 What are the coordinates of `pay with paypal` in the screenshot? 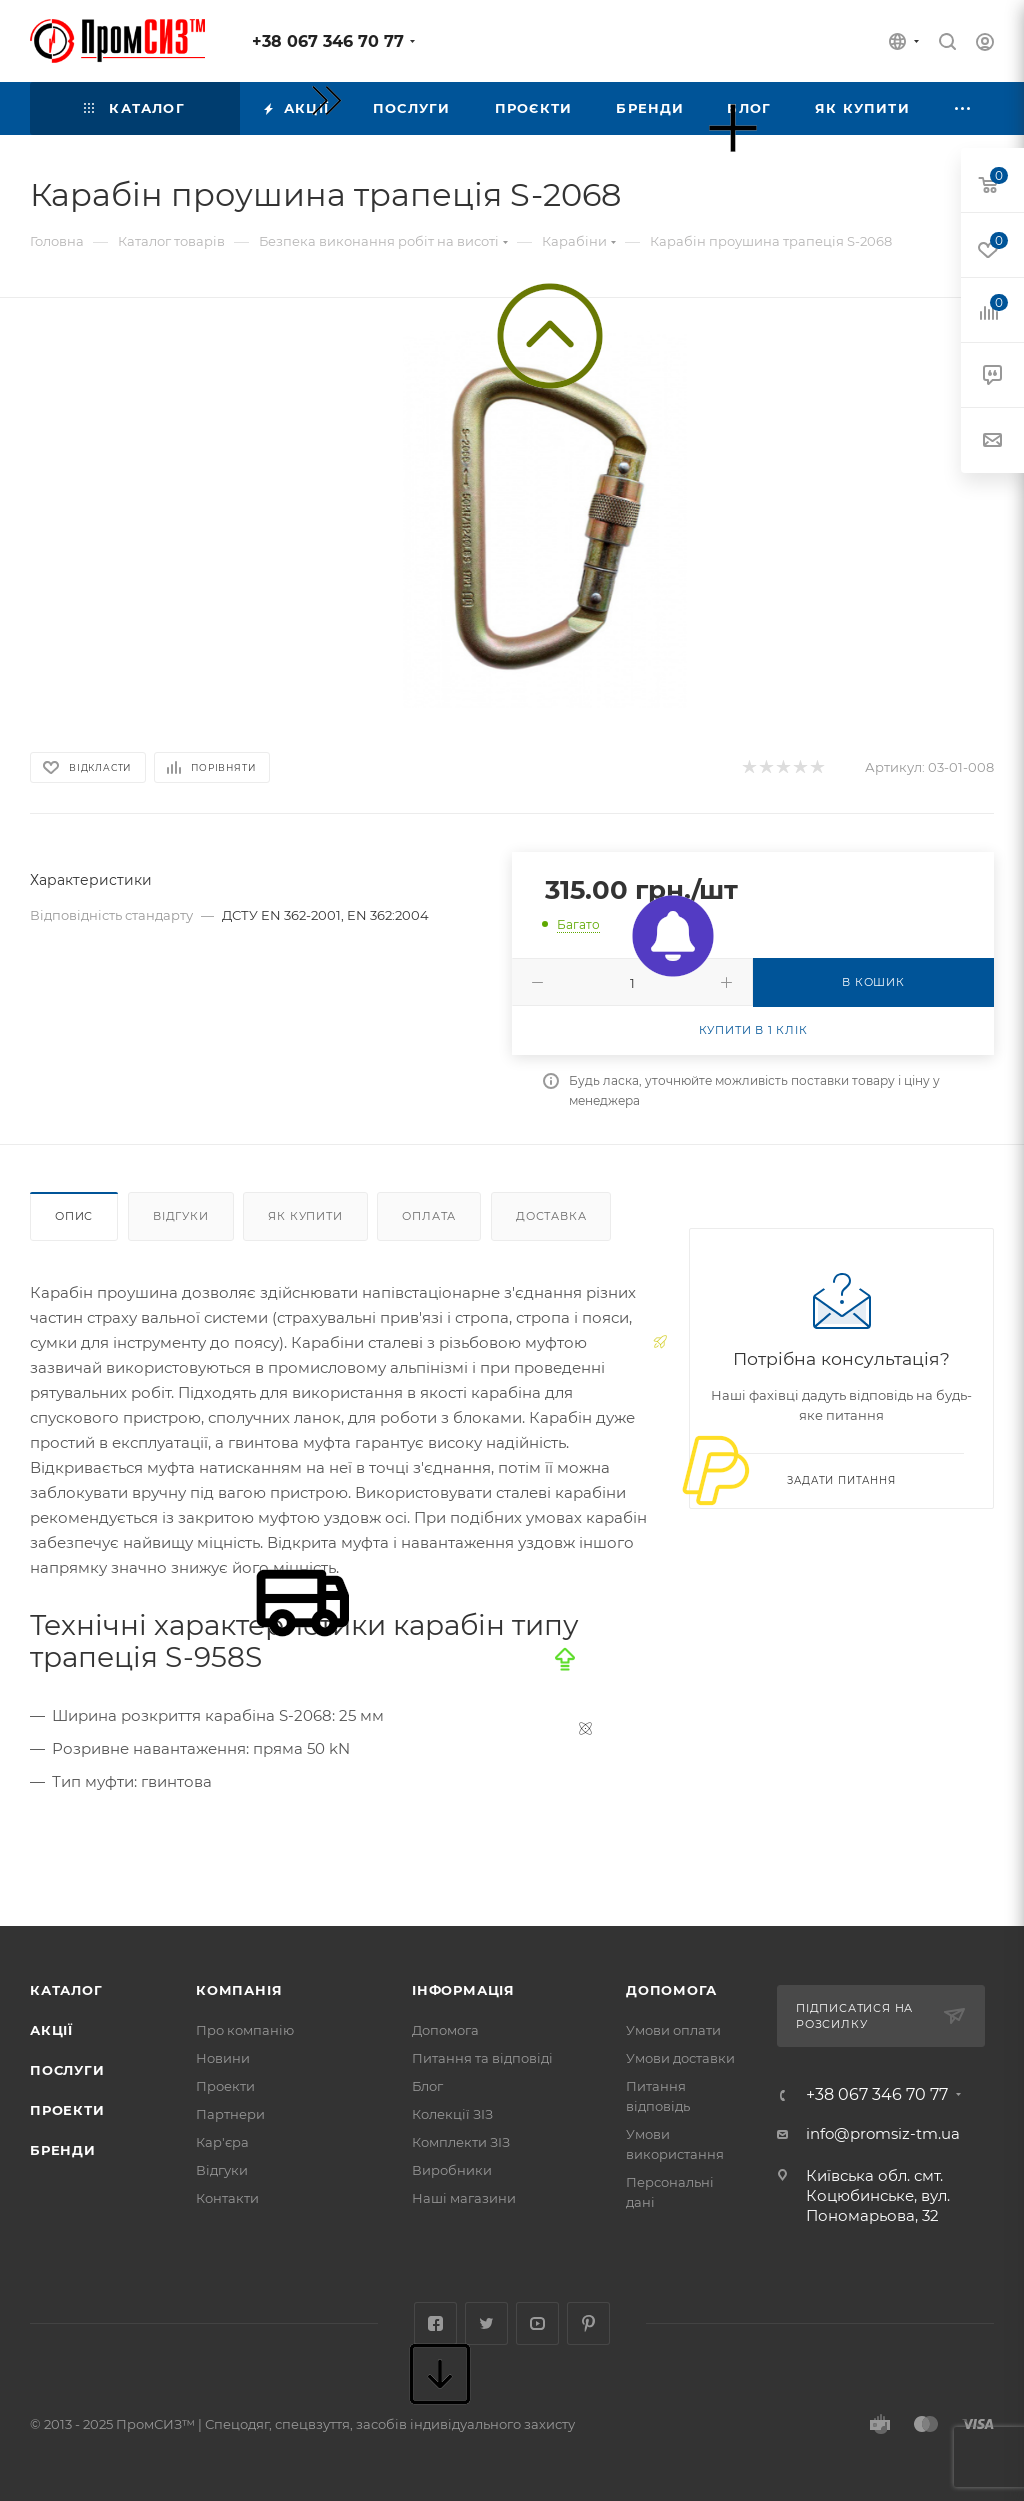 It's located at (714, 1470).